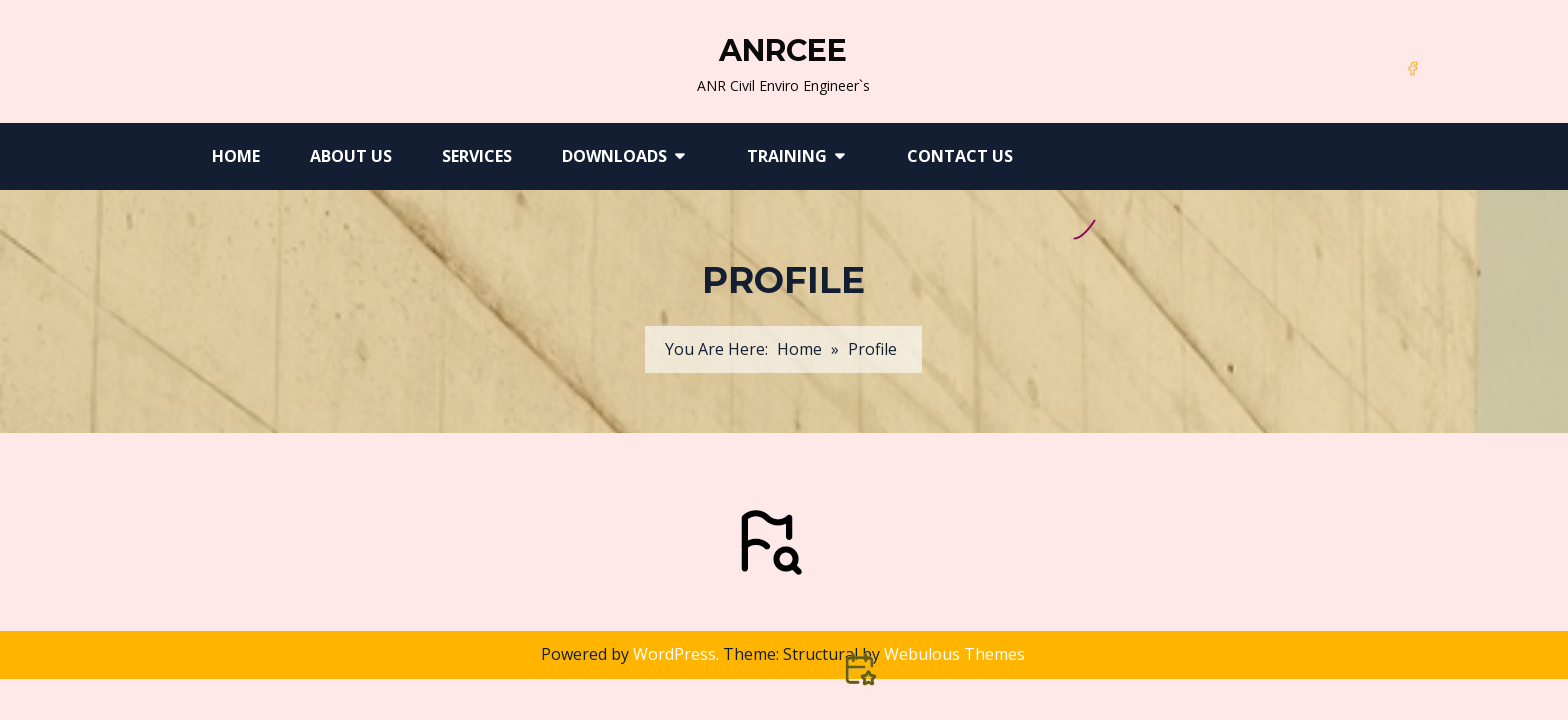 This screenshot has height=720, width=1568. What do you see at coordinates (1412, 68) in the screenshot?
I see `connect with Facebook` at bounding box center [1412, 68].